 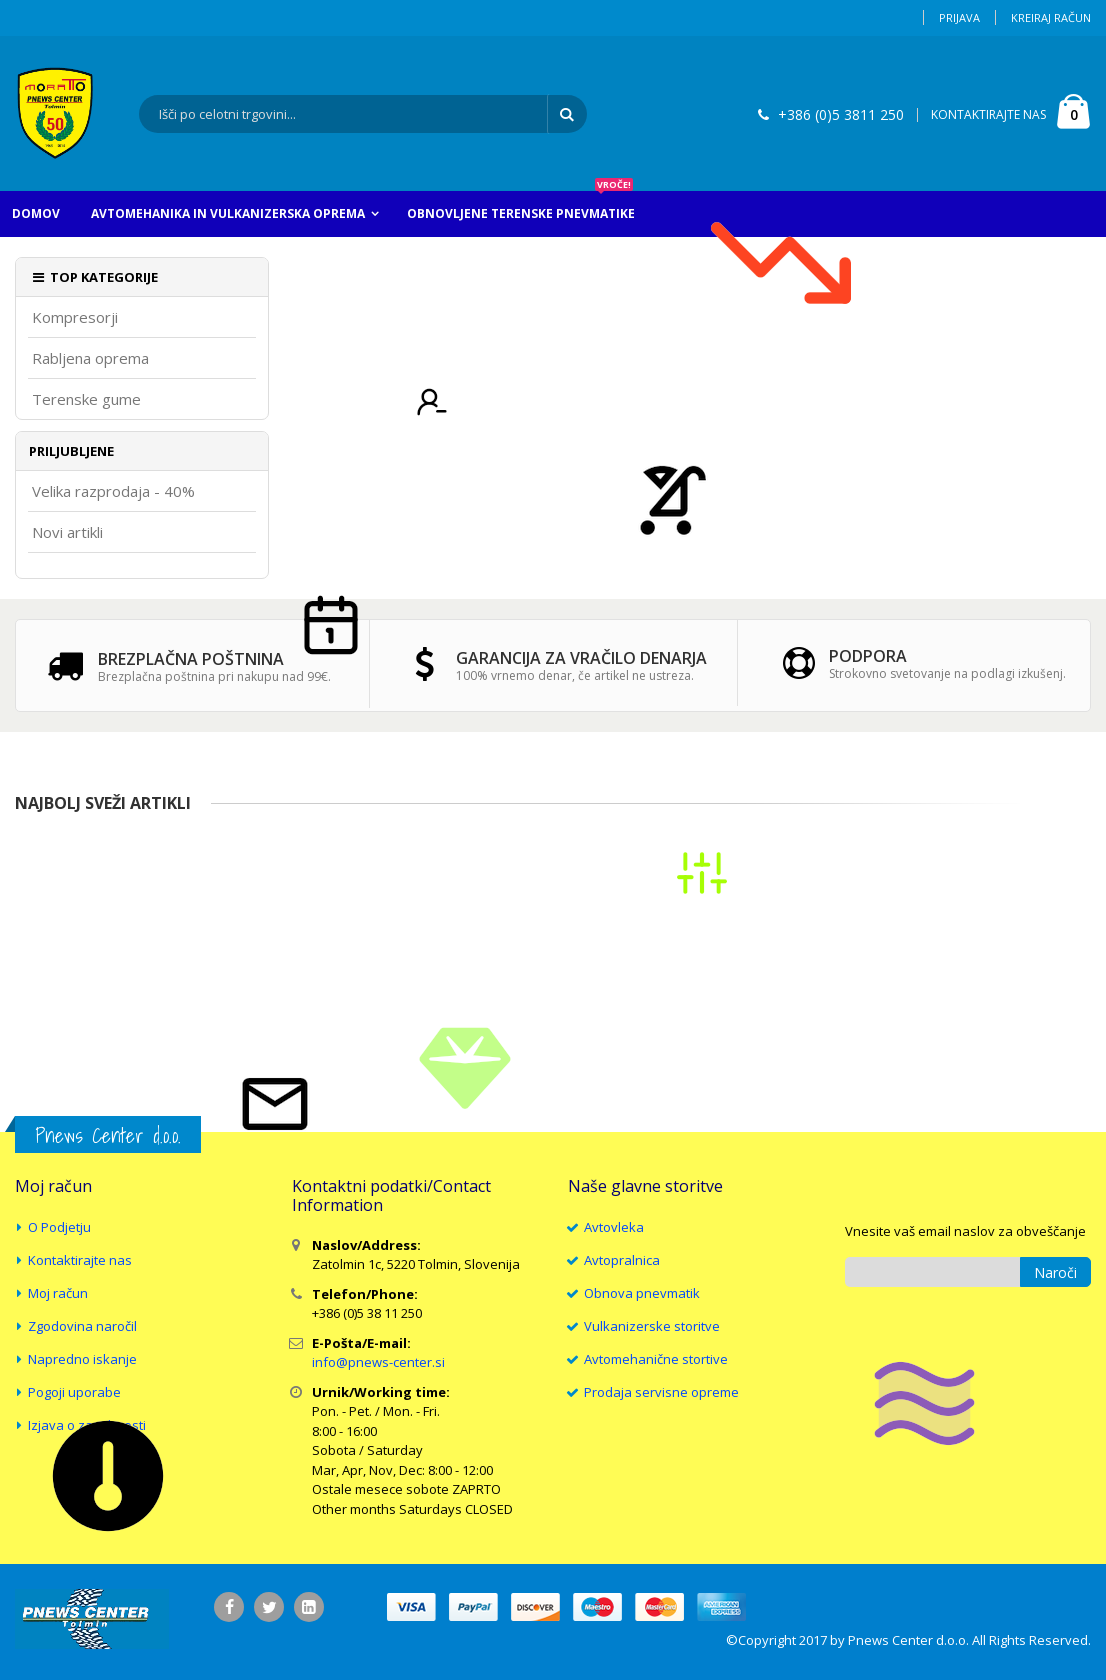 I want to click on view performance or speed metrics, so click(x=108, y=1476).